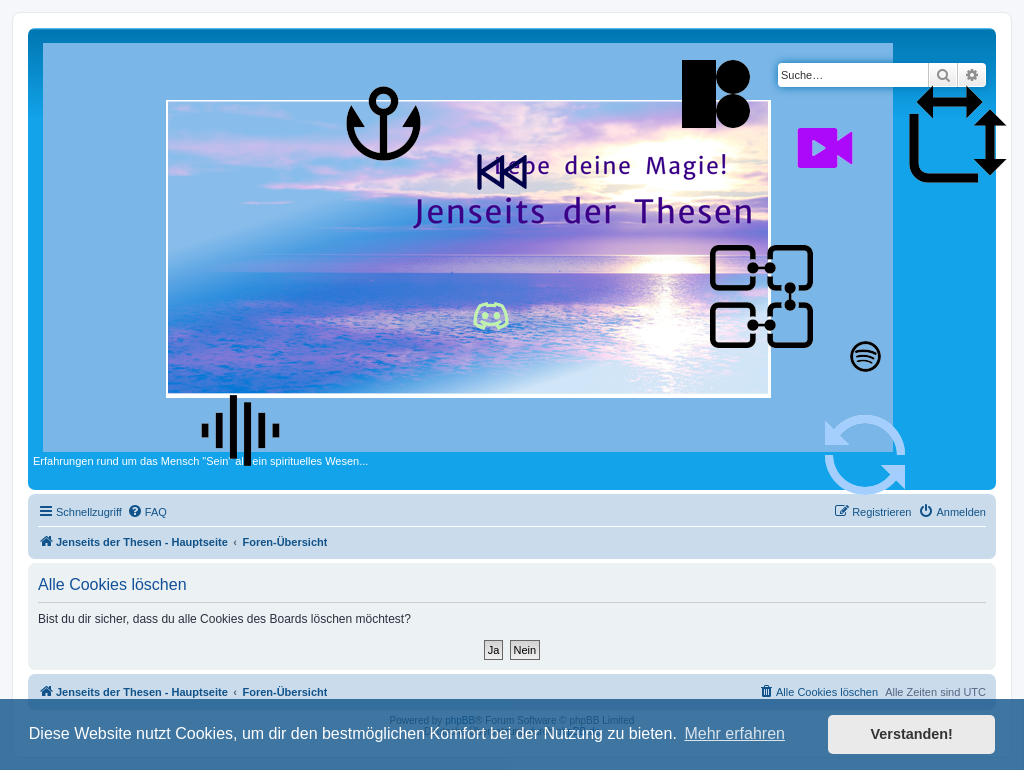 The image size is (1024, 770). Describe the element at coordinates (716, 94) in the screenshot. I see `icons8 logo` at that location.